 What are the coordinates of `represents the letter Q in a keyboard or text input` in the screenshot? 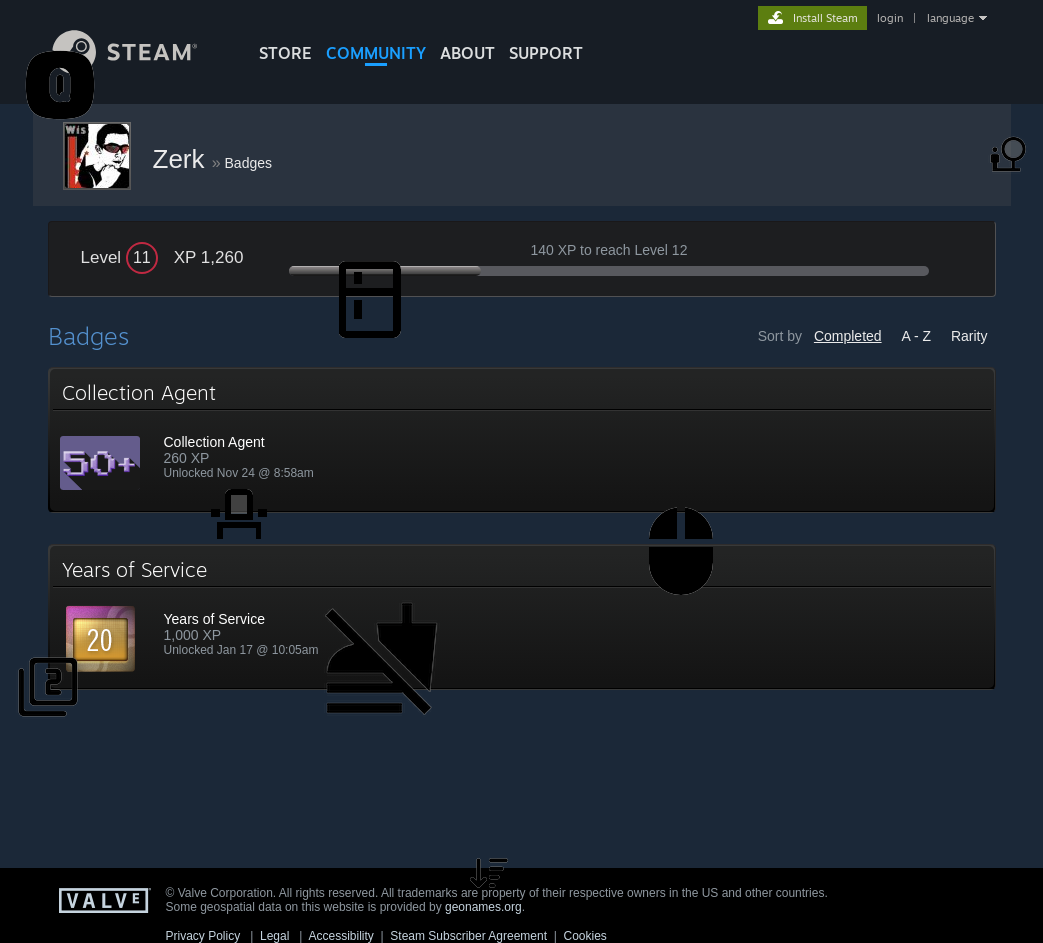 It's located at (60, 85).